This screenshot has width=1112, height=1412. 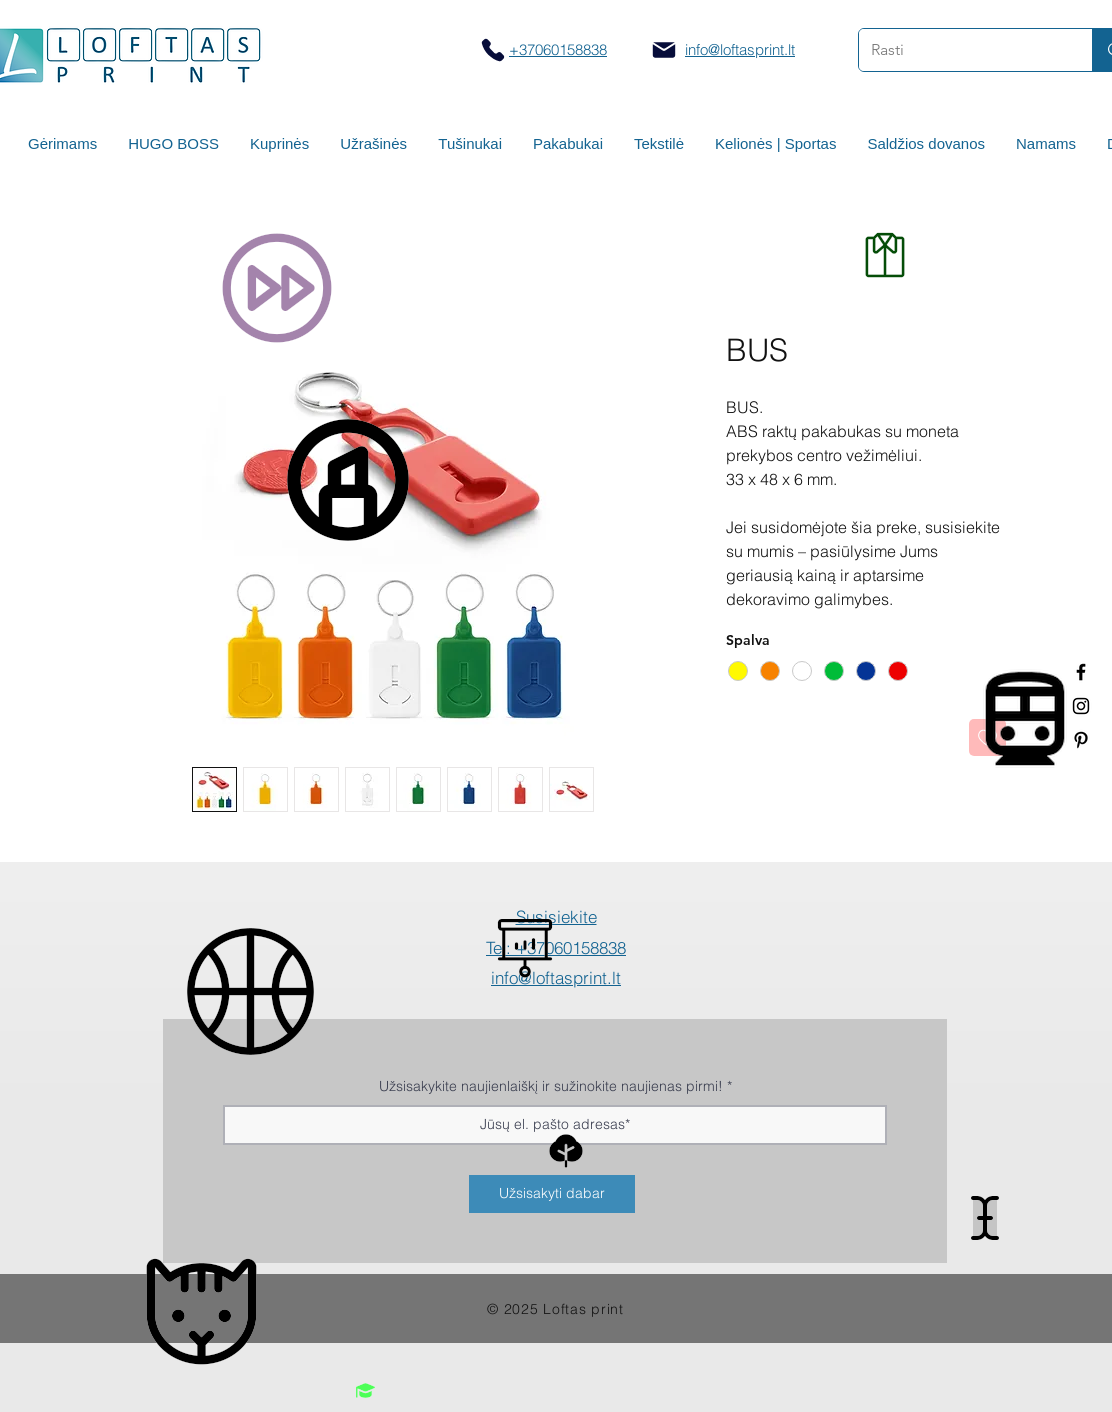 I want to click on view presentation with charts, so click(x=525, y=944).